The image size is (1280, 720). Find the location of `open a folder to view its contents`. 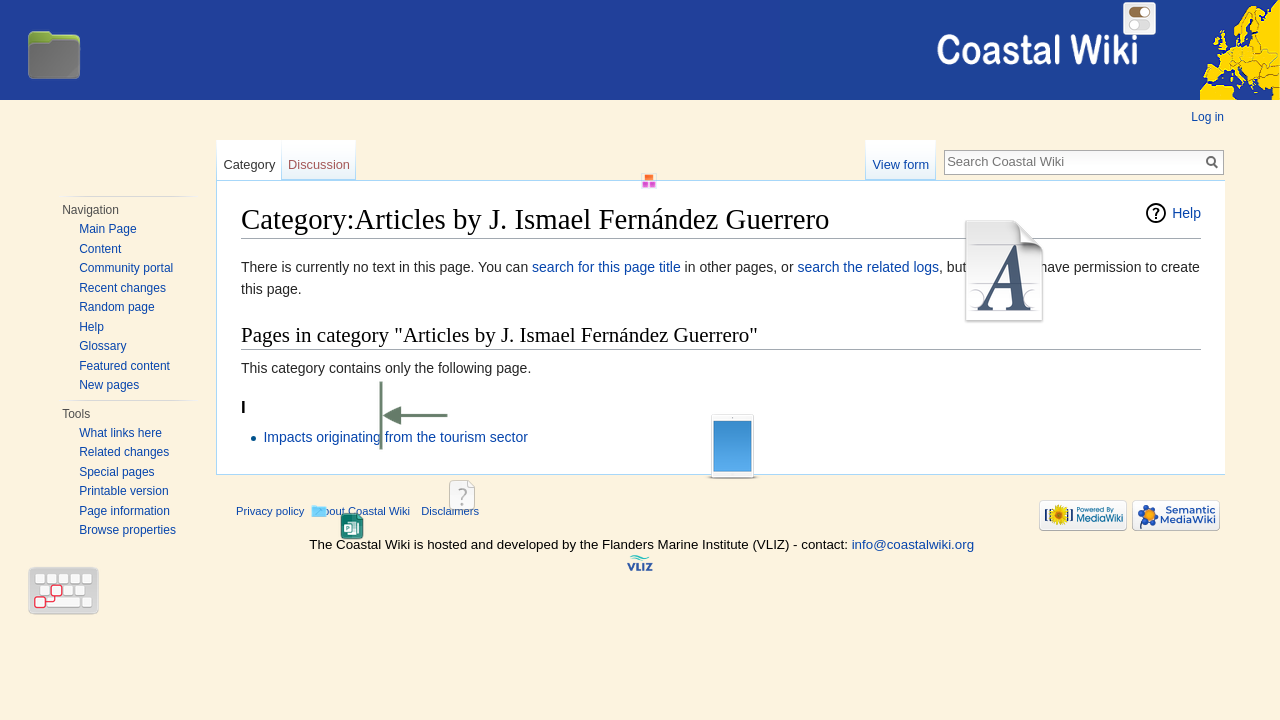

open a folder to view its contents is located at coordinates (54, 55).